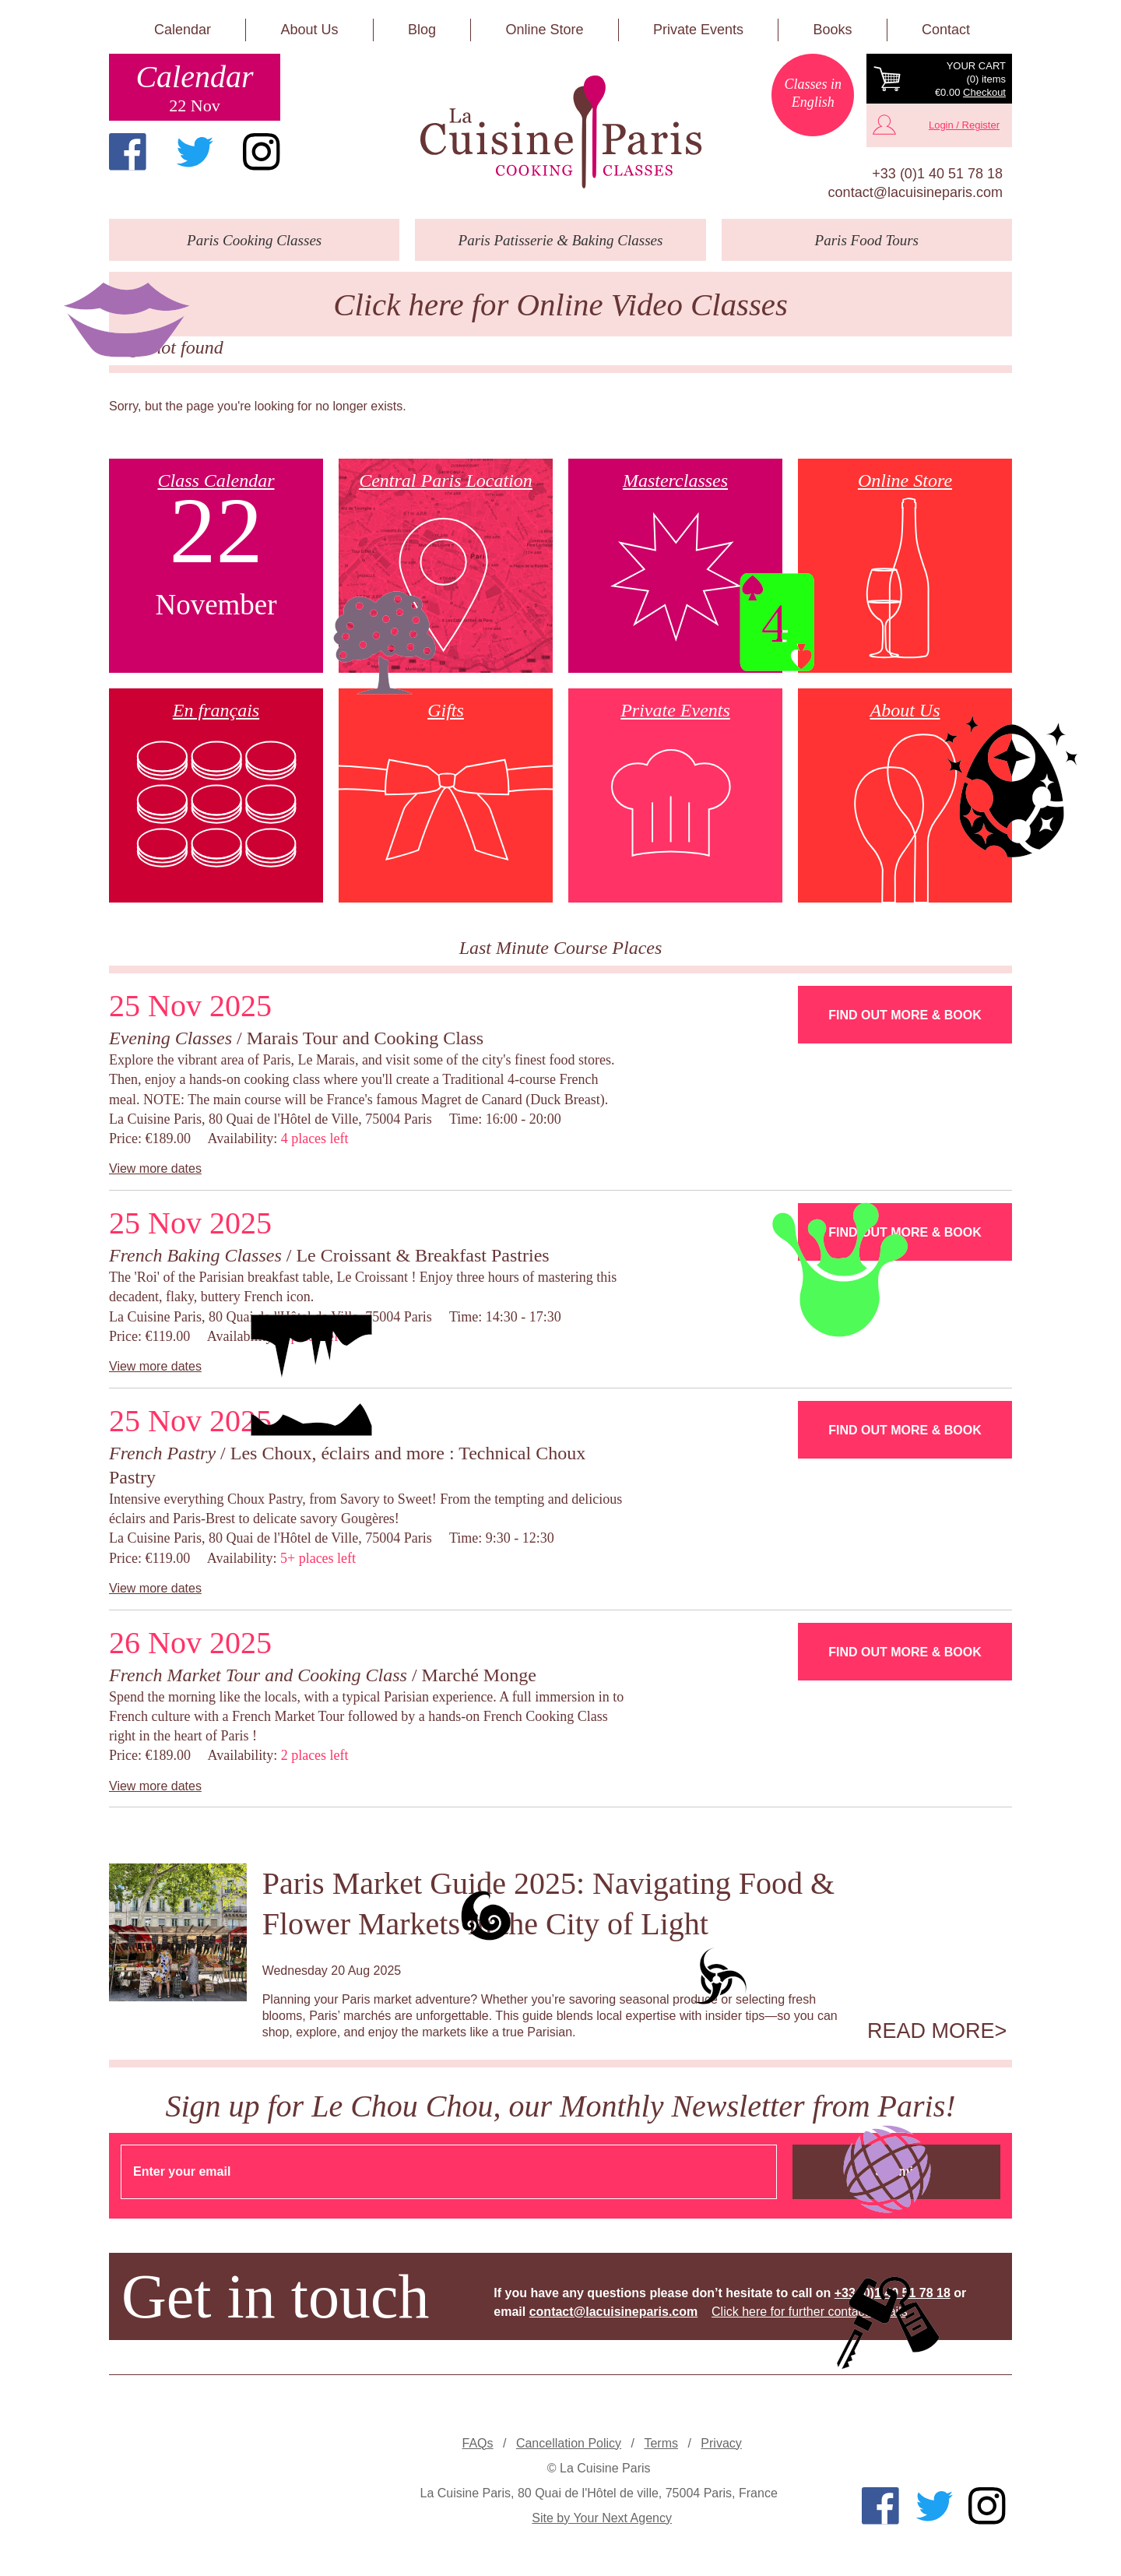  What do you see at coordinates (486, 1916) in the screenshot?
I see `indicates weather conditions in a game interface` at bounding box center [486, 1916].